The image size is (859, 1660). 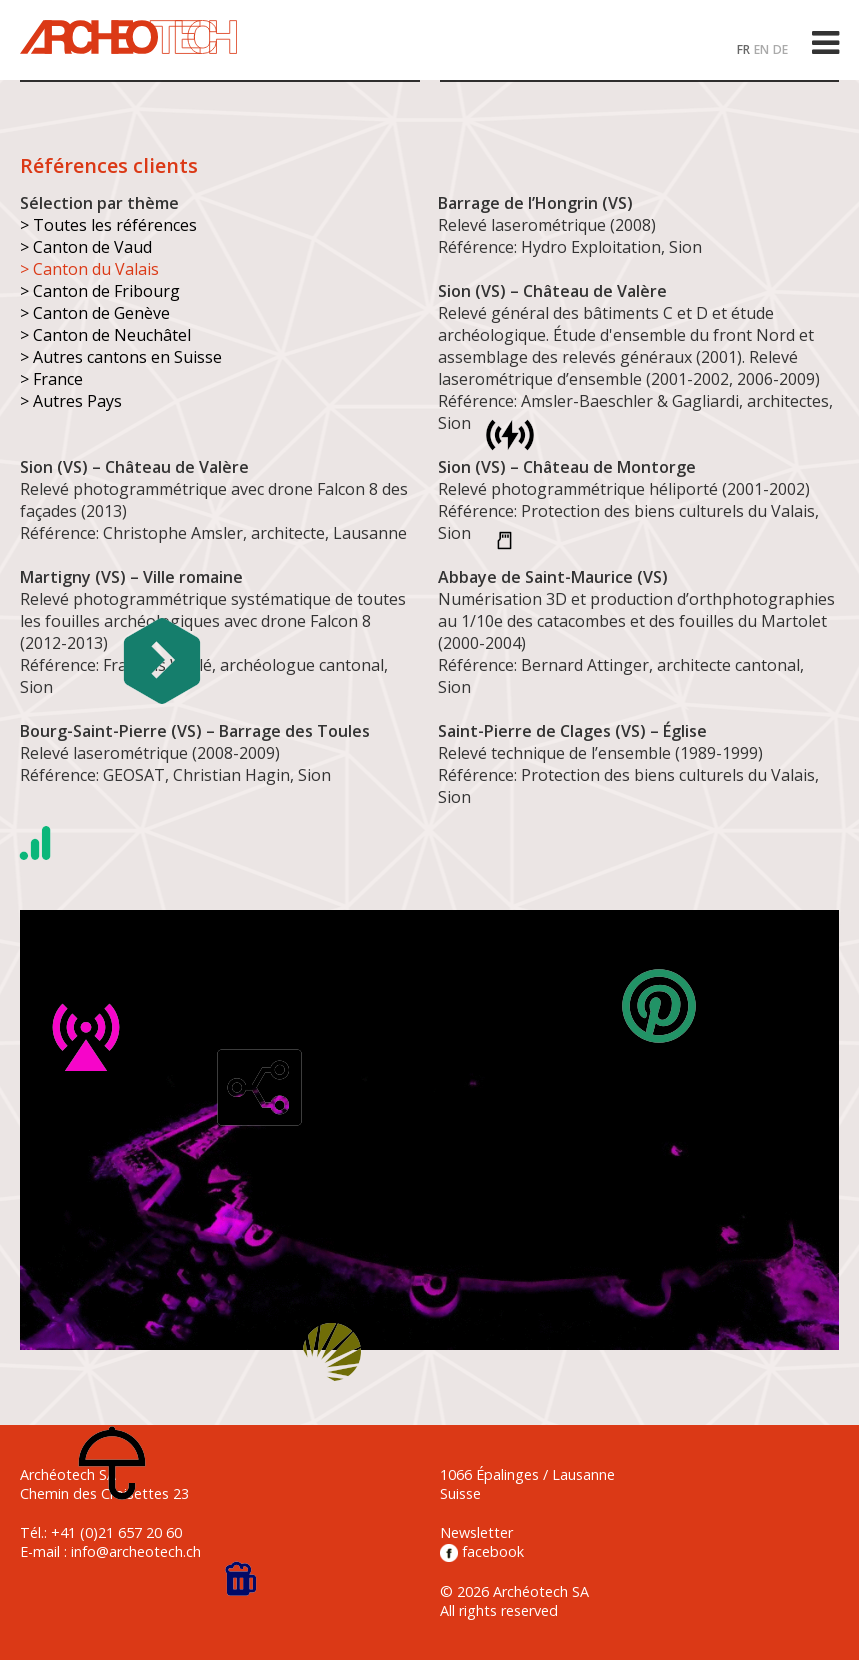 I want to click on view weather forecast or rain conditions, so click(x=112, y=1463).